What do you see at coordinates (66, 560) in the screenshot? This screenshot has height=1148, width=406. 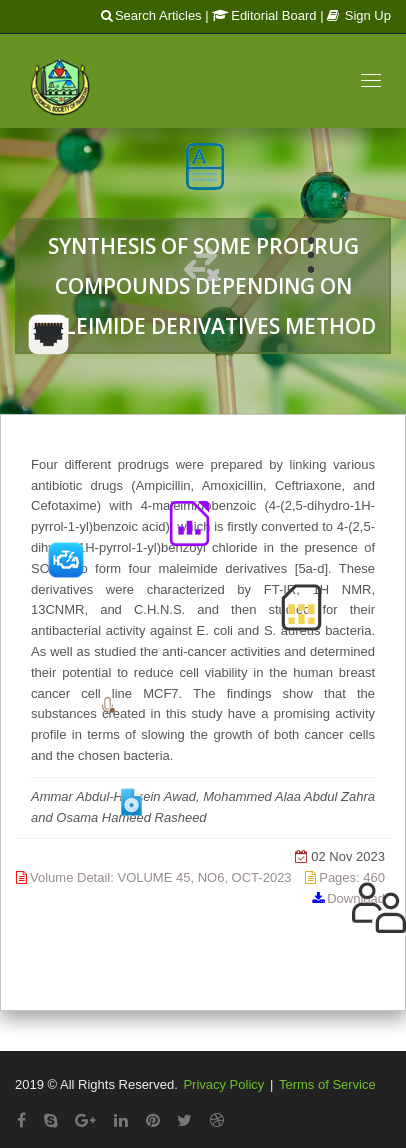 I see `diagnose and troubleshoot SELinux security alerts` at bounding box center [66, 560].